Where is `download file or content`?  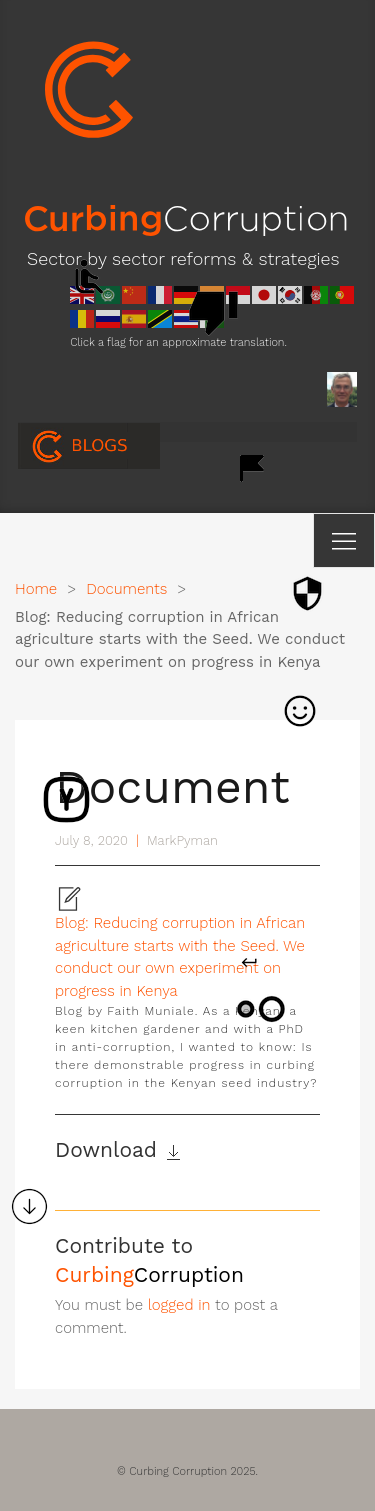 download file or content is located at coordinates (29, 1206).